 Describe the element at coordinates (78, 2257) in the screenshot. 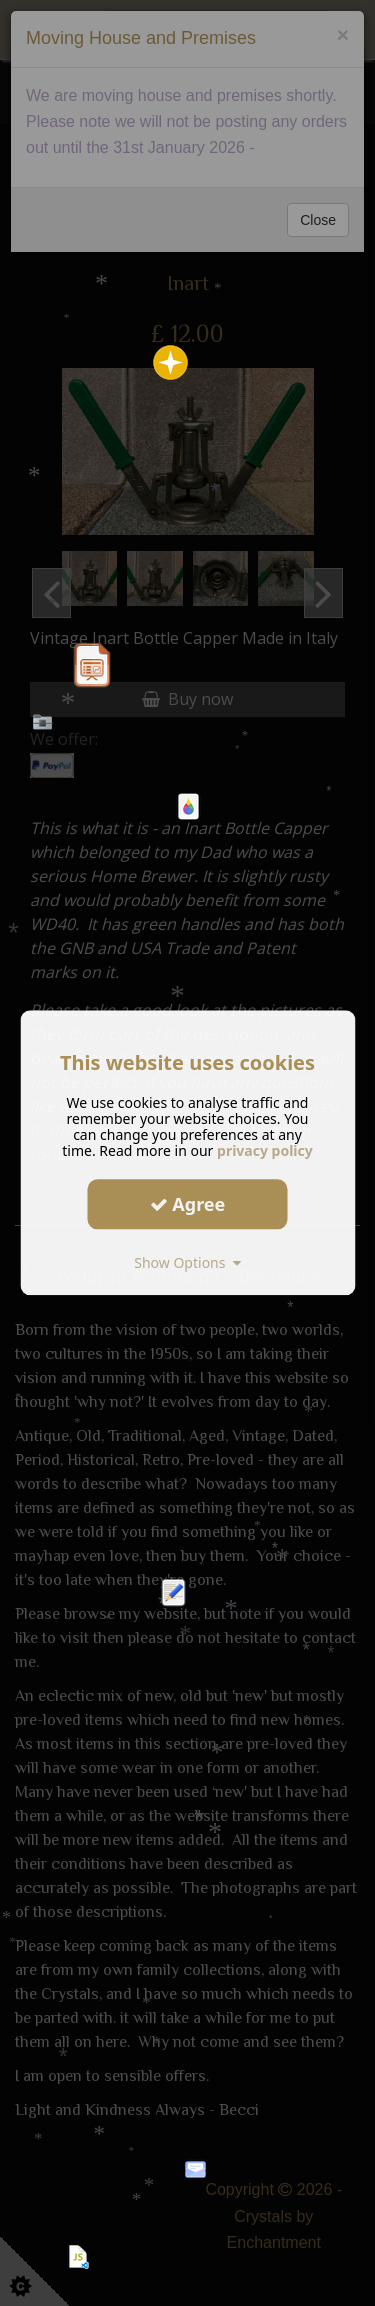

I see `javascript file type in Visual Studio Code` at that location.